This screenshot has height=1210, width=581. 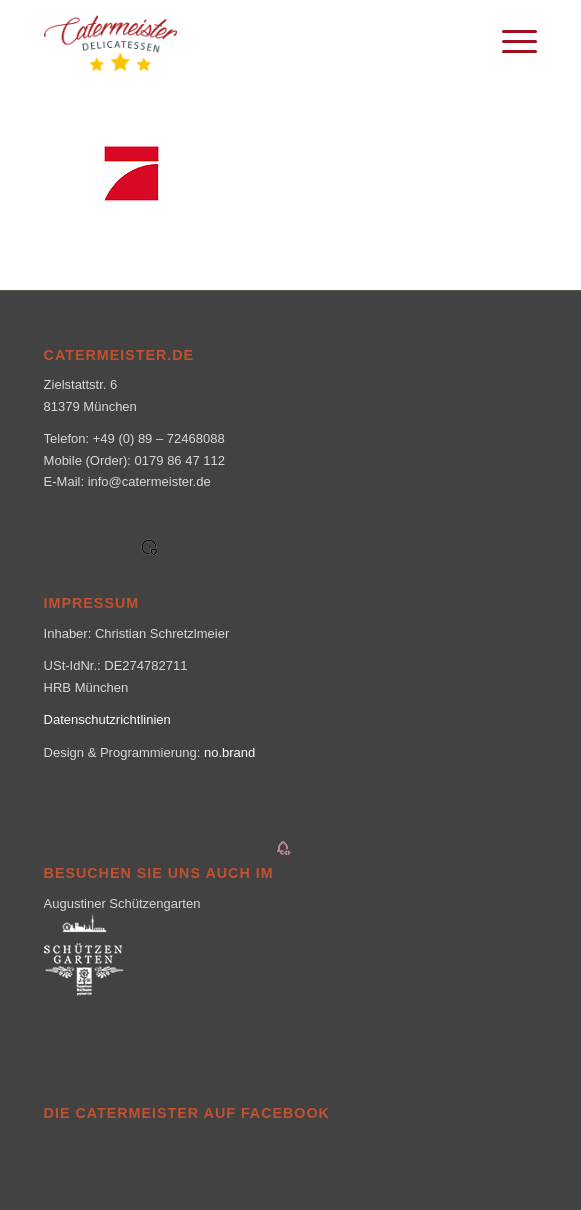 I want to click on configure notification settings via code, so click(x=283, y=848).